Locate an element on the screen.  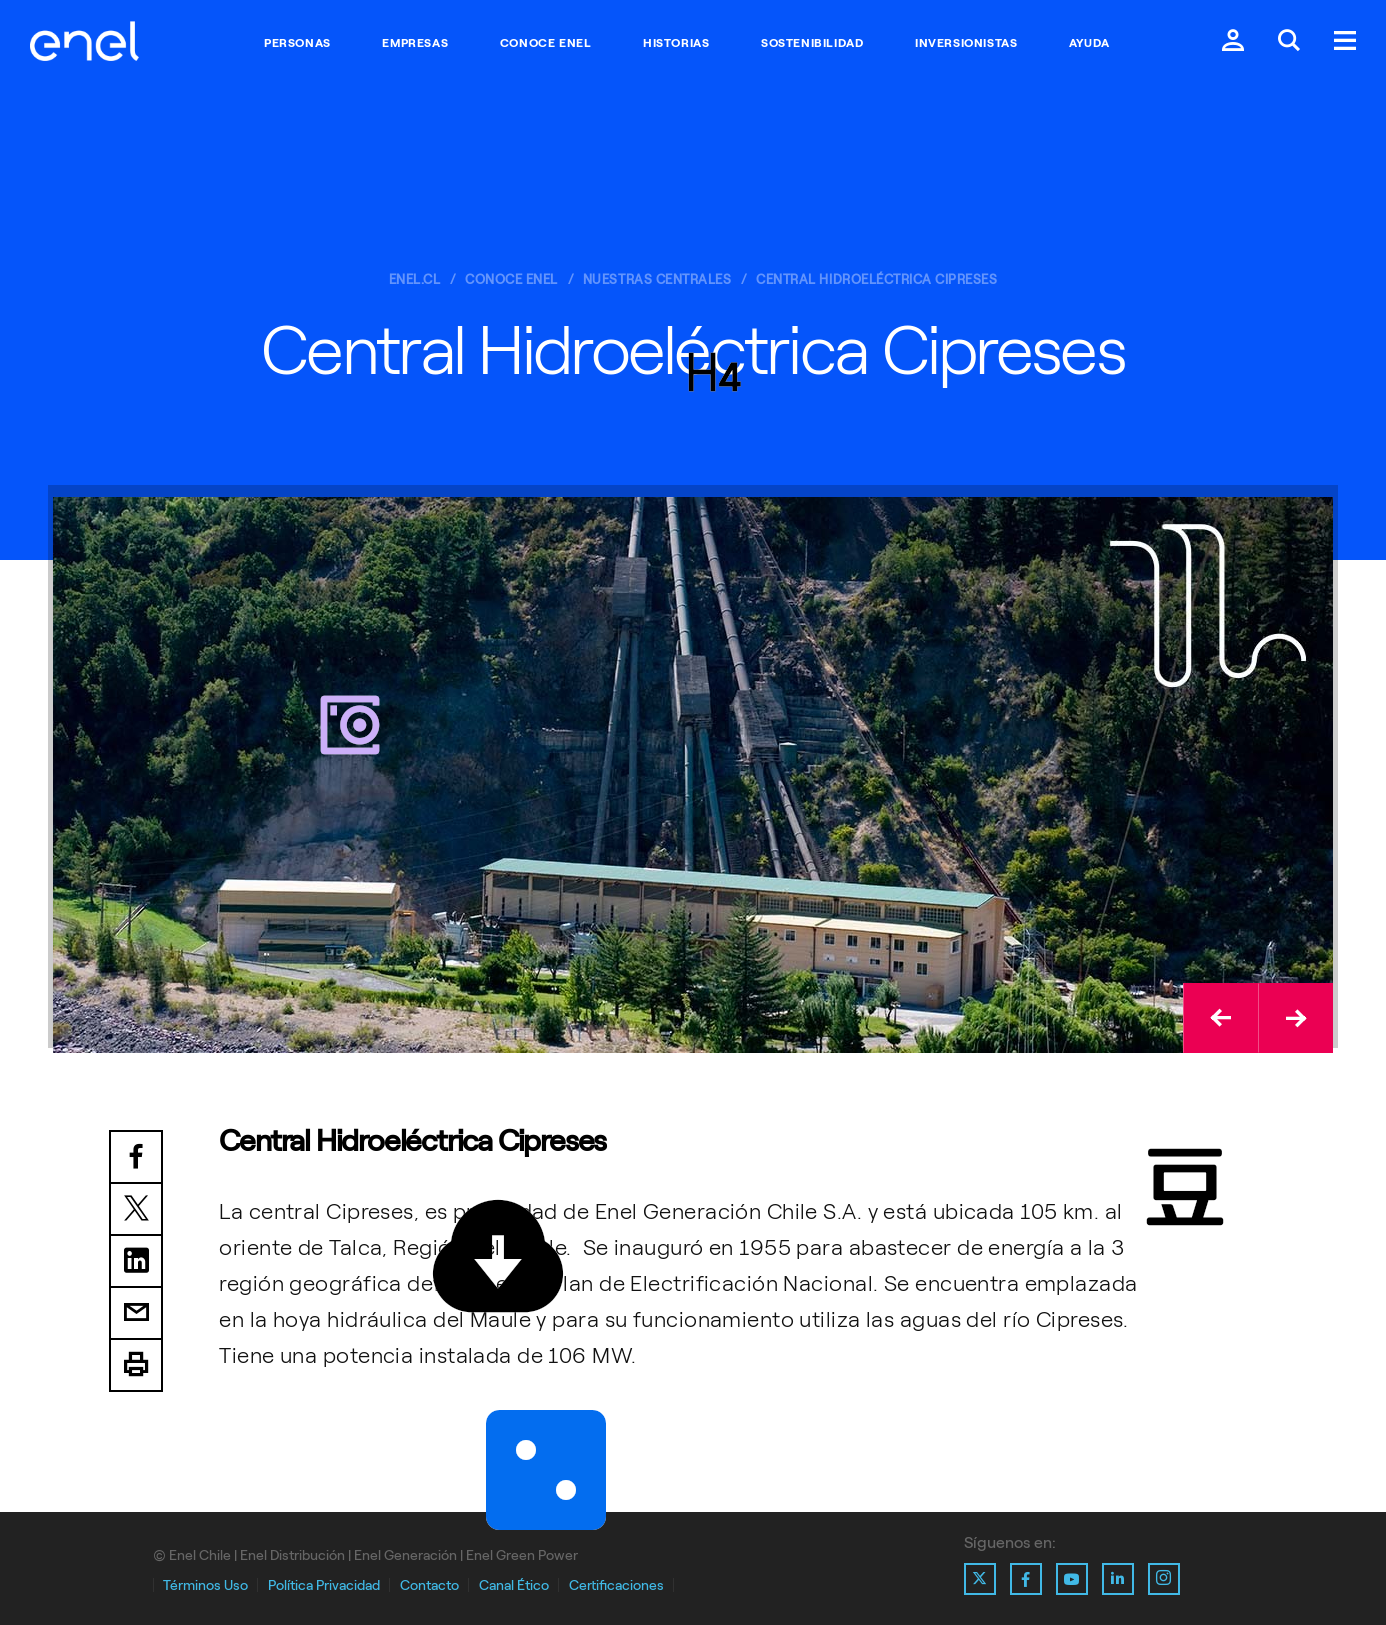
format text as heading level 4 is located at coordinates (713, 372).